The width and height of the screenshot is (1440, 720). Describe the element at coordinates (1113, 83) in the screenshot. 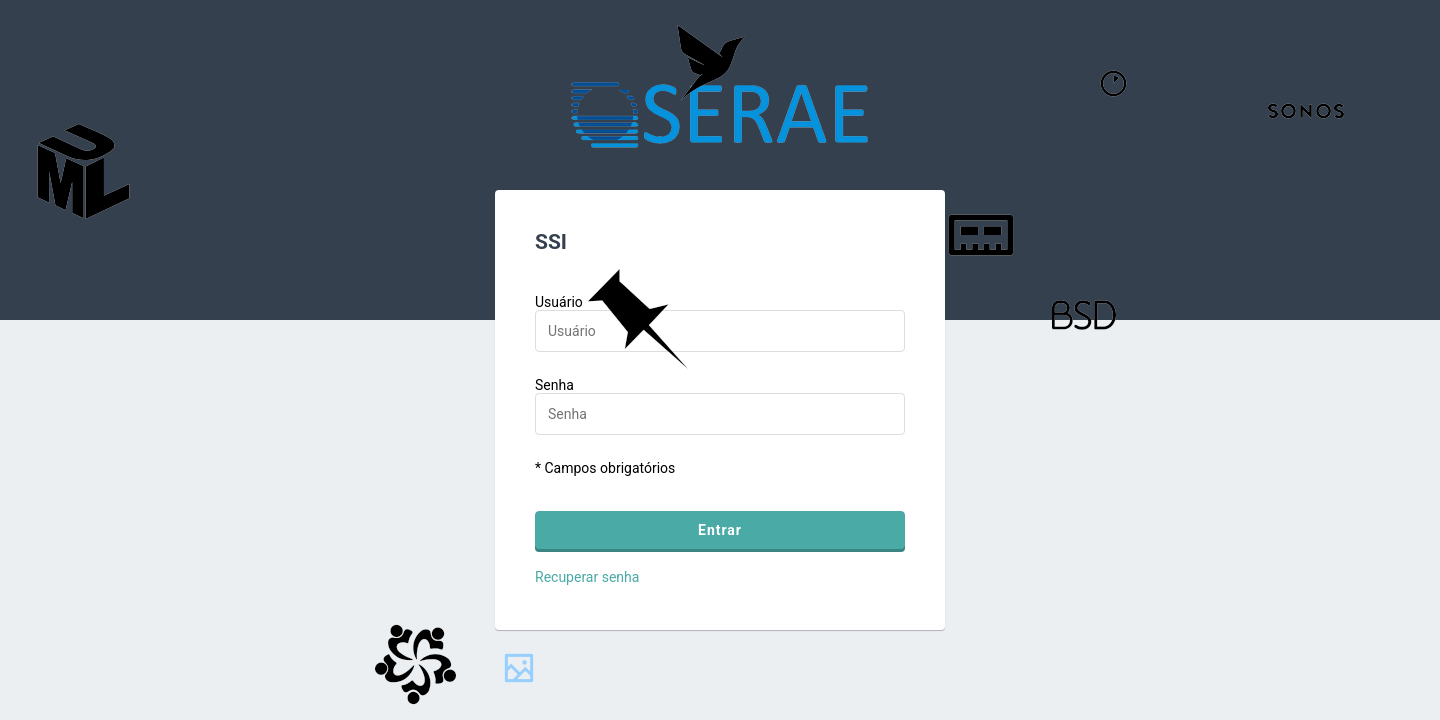

I see `indicates 25% progress or completion status` at that location.